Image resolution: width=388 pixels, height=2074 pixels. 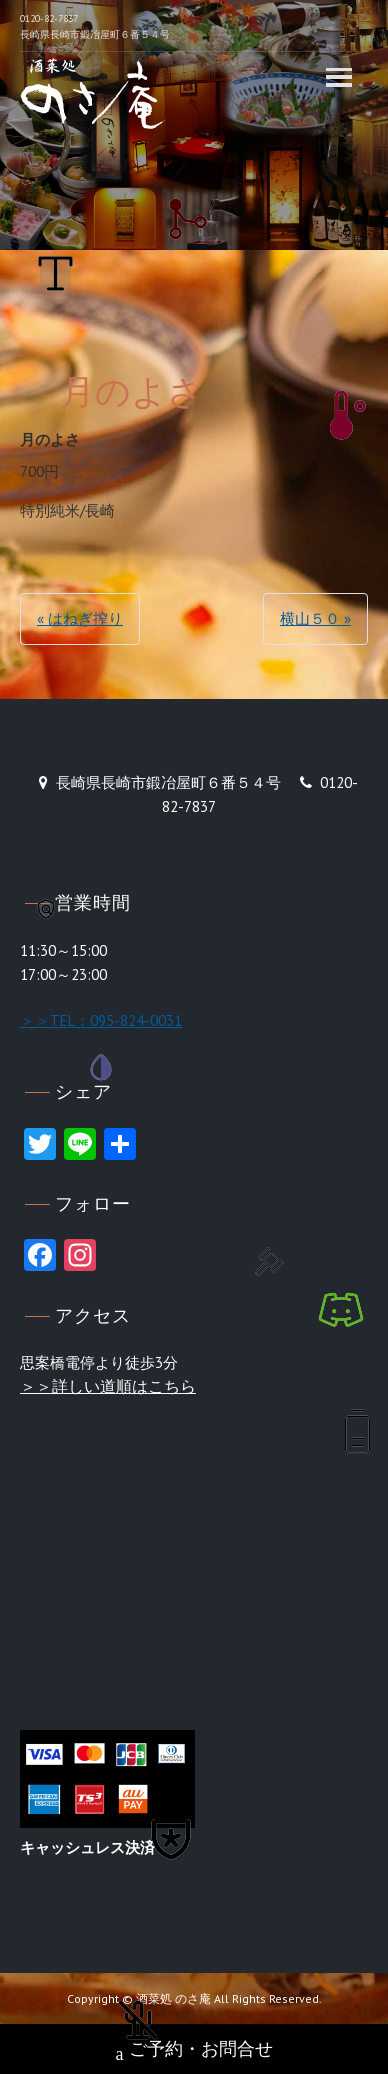 What do you see at coordinates (171, 1837) in the screenshot?
I see `indicates premium or enhanced security status` at bounding box center [171, 1837].